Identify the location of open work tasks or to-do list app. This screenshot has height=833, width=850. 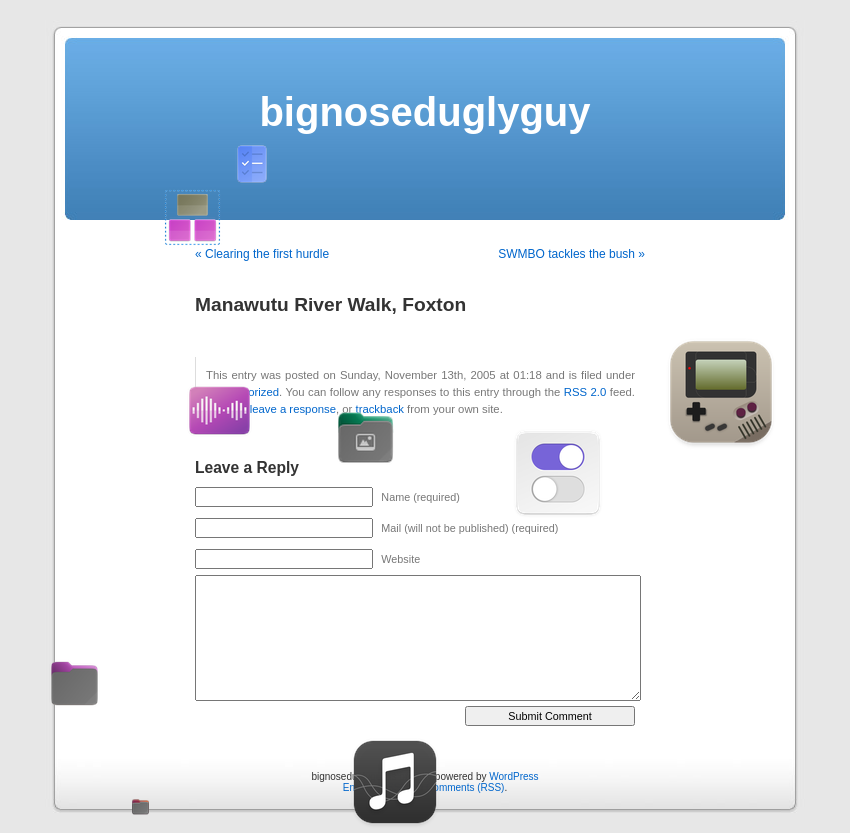
(252, 164).